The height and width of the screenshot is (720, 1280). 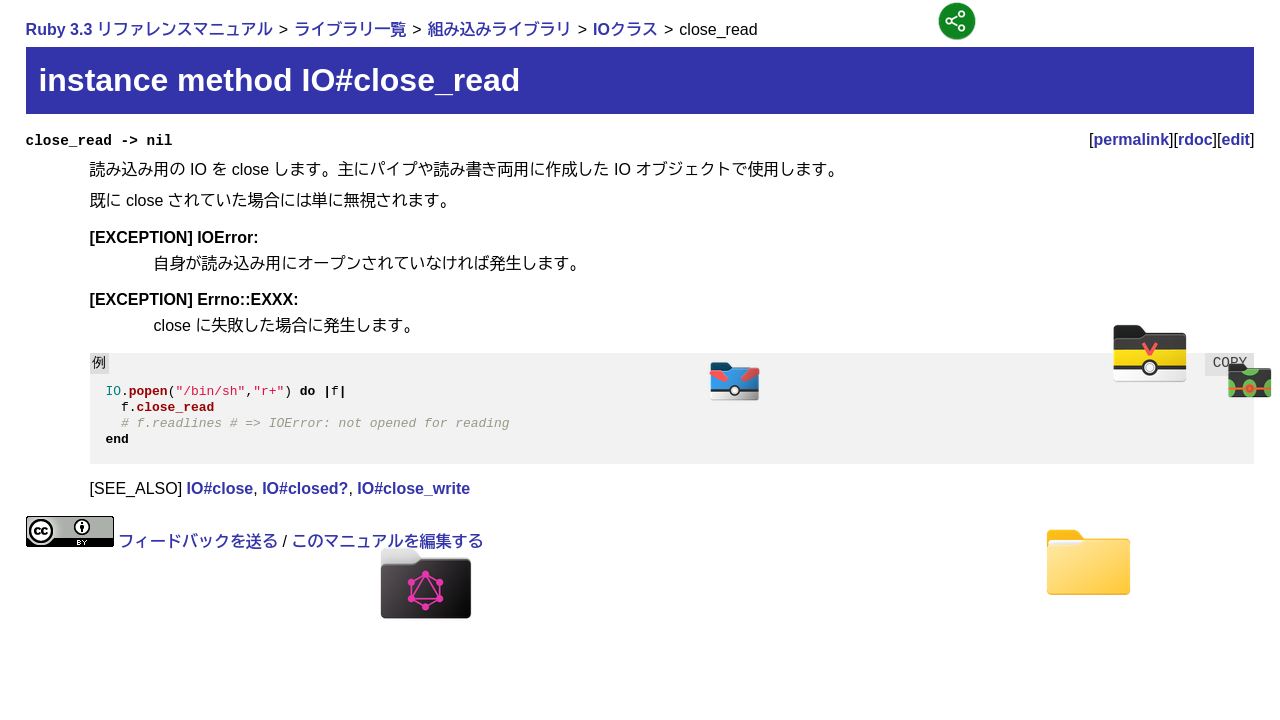 I want to click on open folder containing pokémon dusk ball themed content, so click(x=1249, y=381).